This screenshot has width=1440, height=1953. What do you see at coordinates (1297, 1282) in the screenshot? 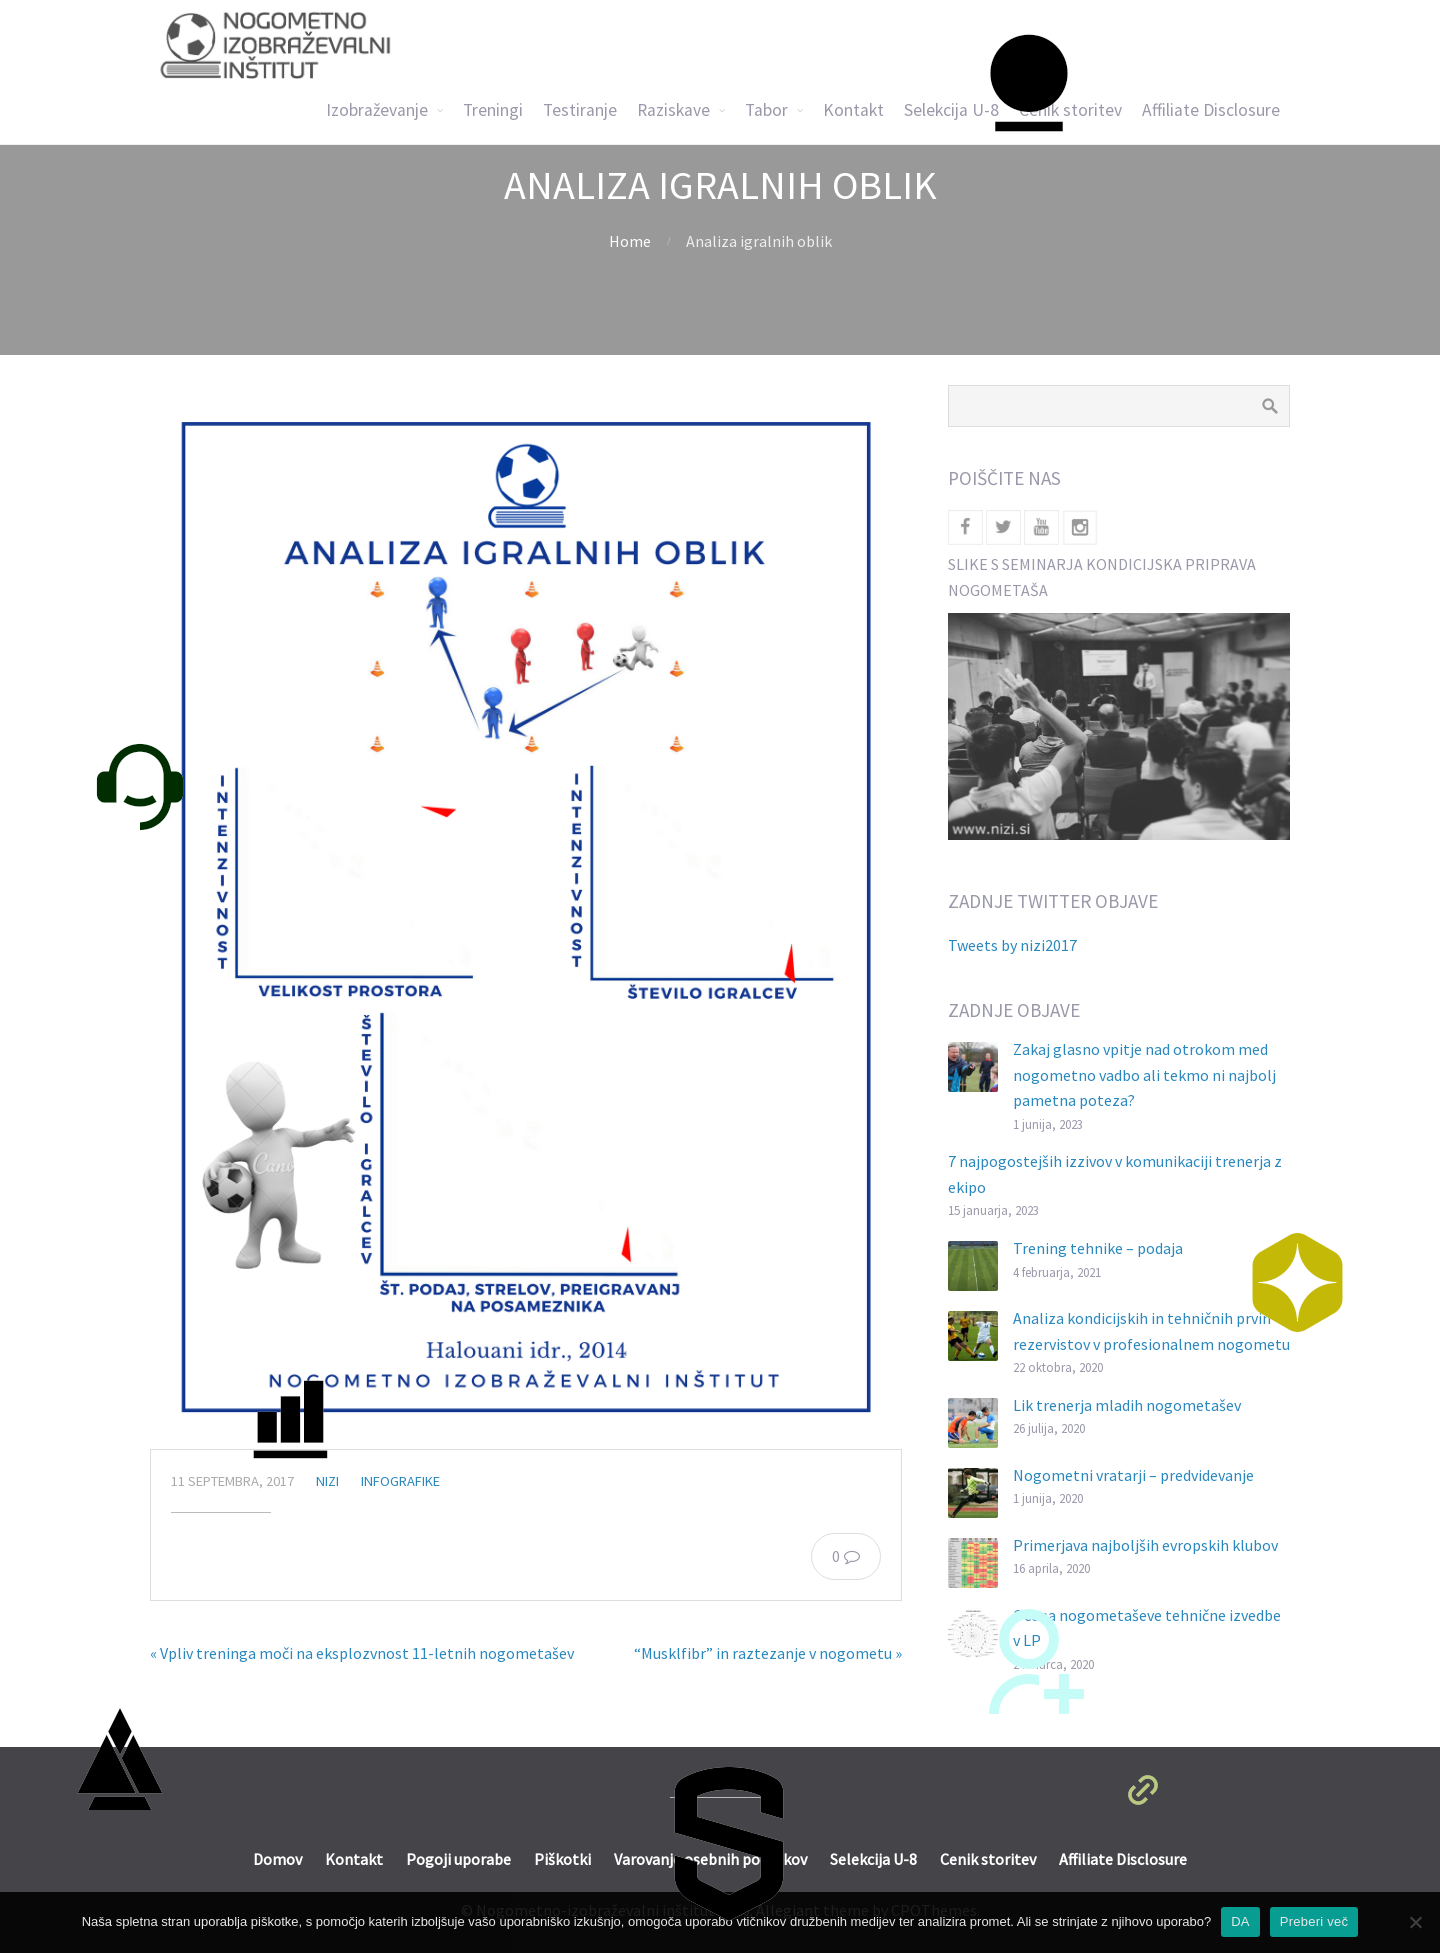
I see `andela company logo` at bounding box center [1297, 1282].